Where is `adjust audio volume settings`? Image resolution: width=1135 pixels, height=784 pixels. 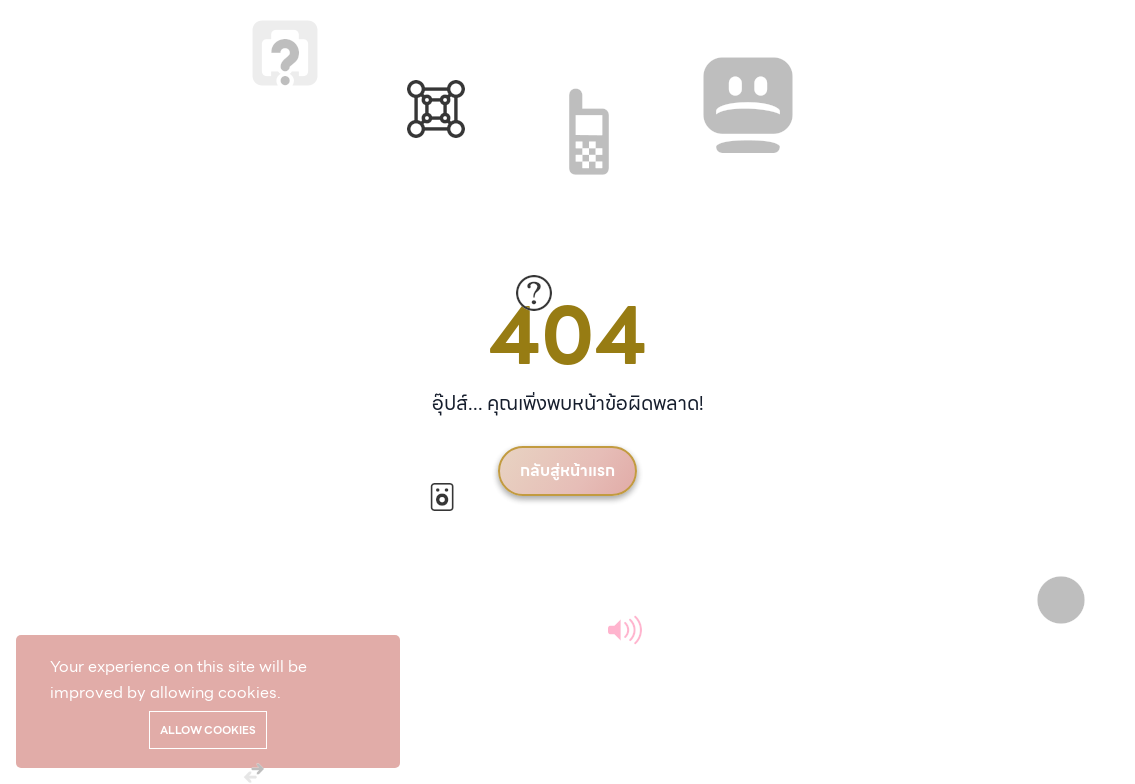
adjust audio volume settings is located at coordinates (625, 630).